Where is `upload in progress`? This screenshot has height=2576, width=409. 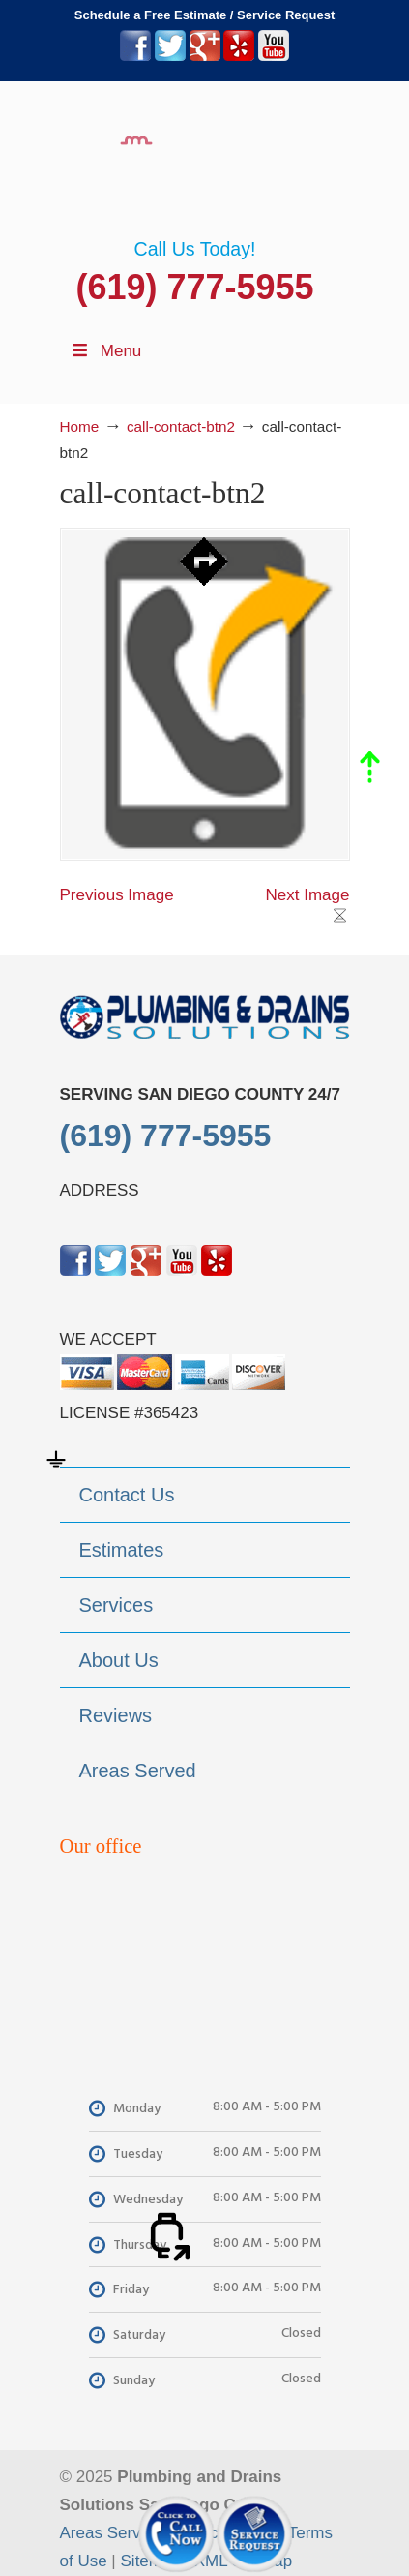 upload in progress is located at coordinates (369, 767).